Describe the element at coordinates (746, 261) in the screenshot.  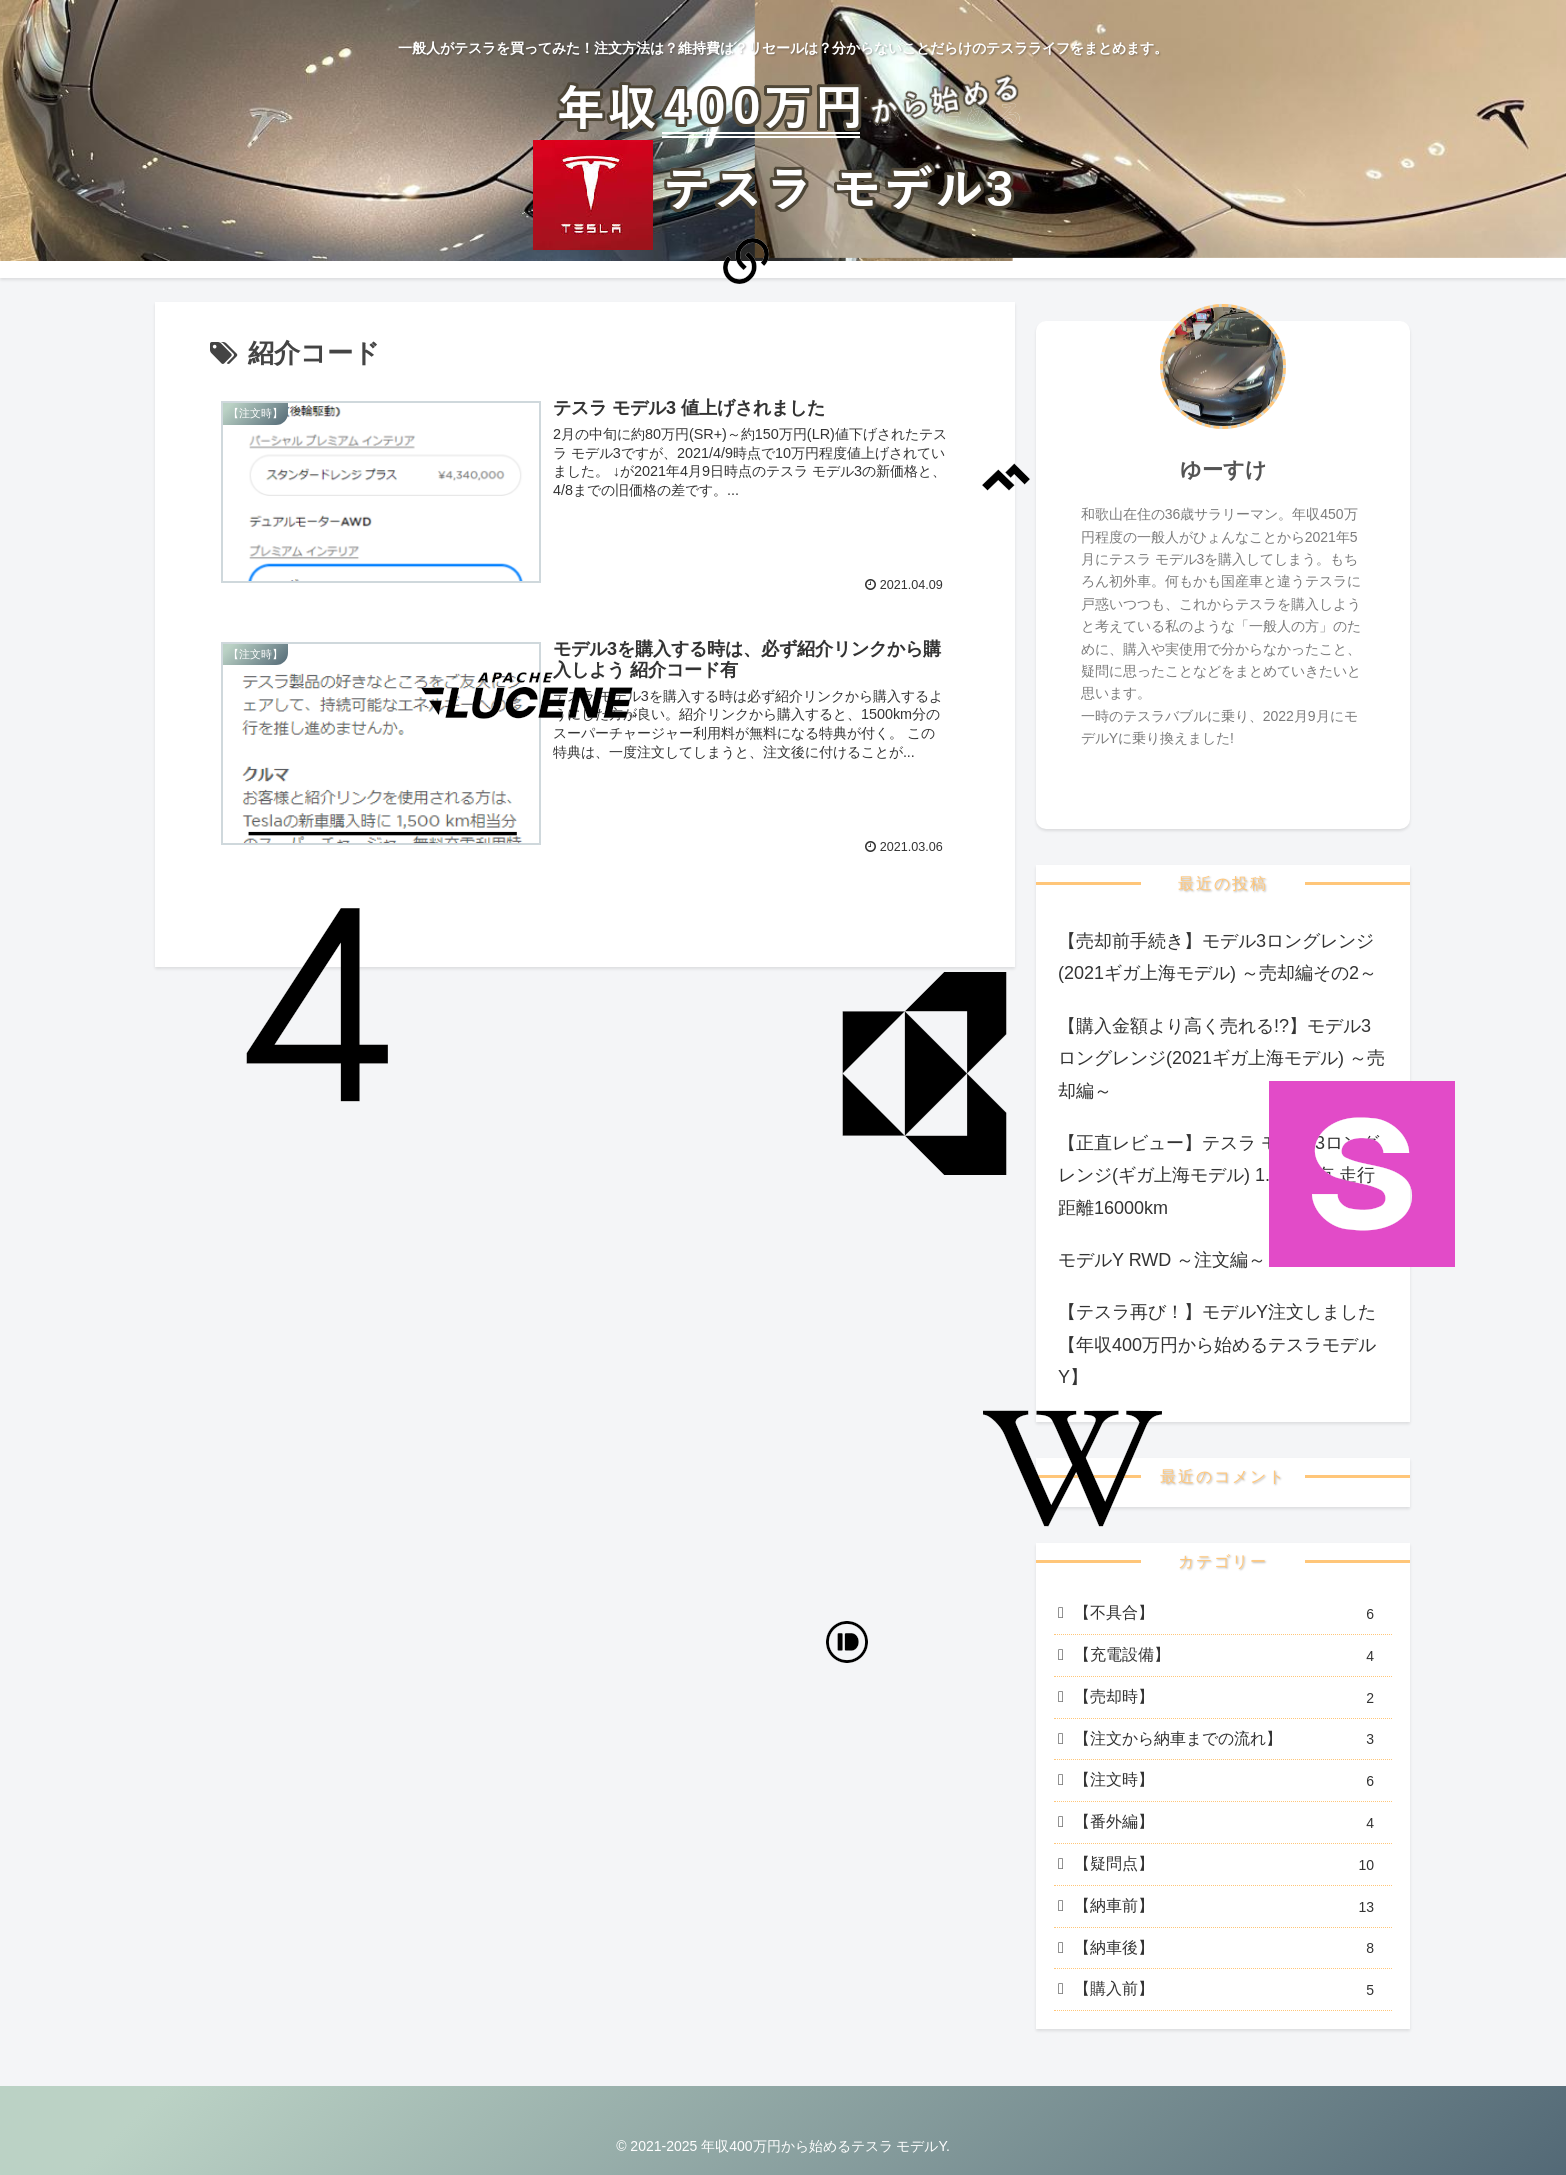
I see `view linked accounts or connections` at that location.